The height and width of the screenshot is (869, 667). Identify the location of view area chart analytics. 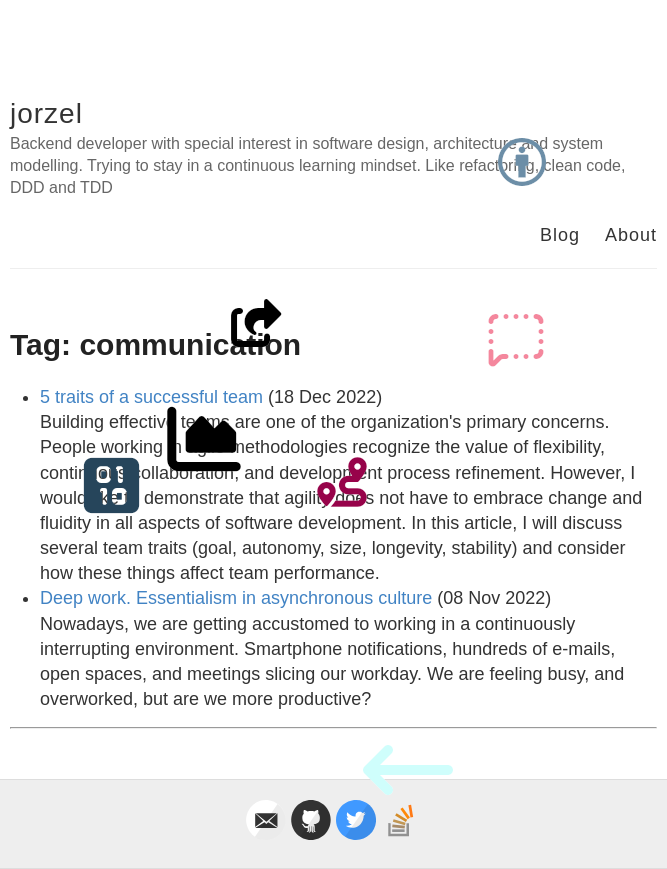
(204, 439).